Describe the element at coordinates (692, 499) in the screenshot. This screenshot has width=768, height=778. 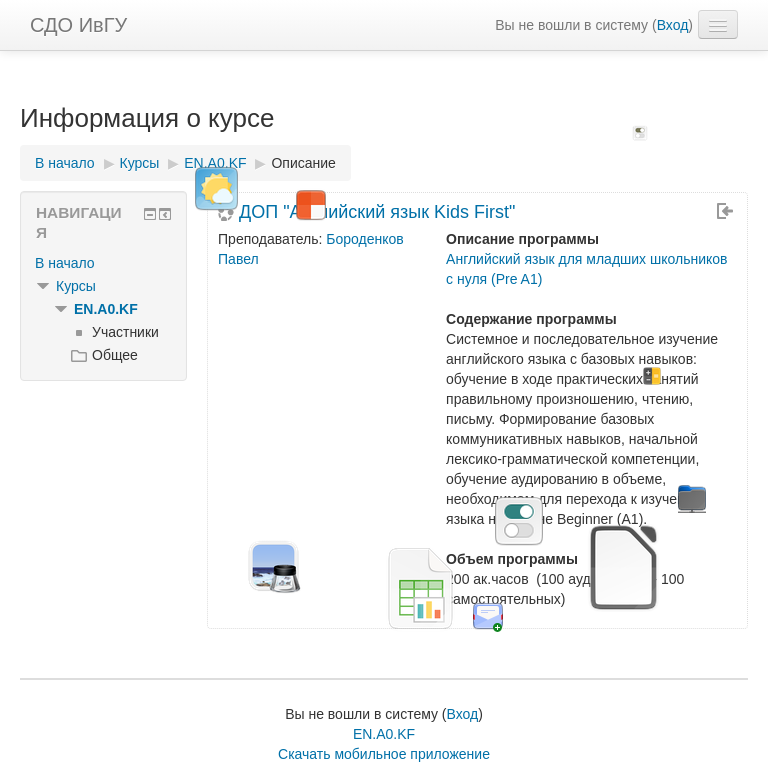
I see `access a remote or network folder` at that location.